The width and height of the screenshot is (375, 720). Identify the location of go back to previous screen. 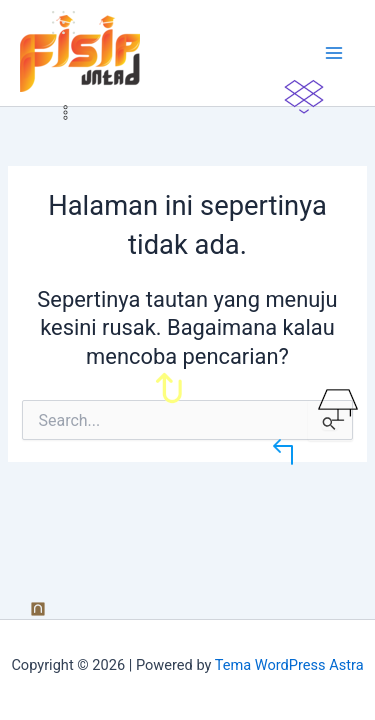
(284, 452).